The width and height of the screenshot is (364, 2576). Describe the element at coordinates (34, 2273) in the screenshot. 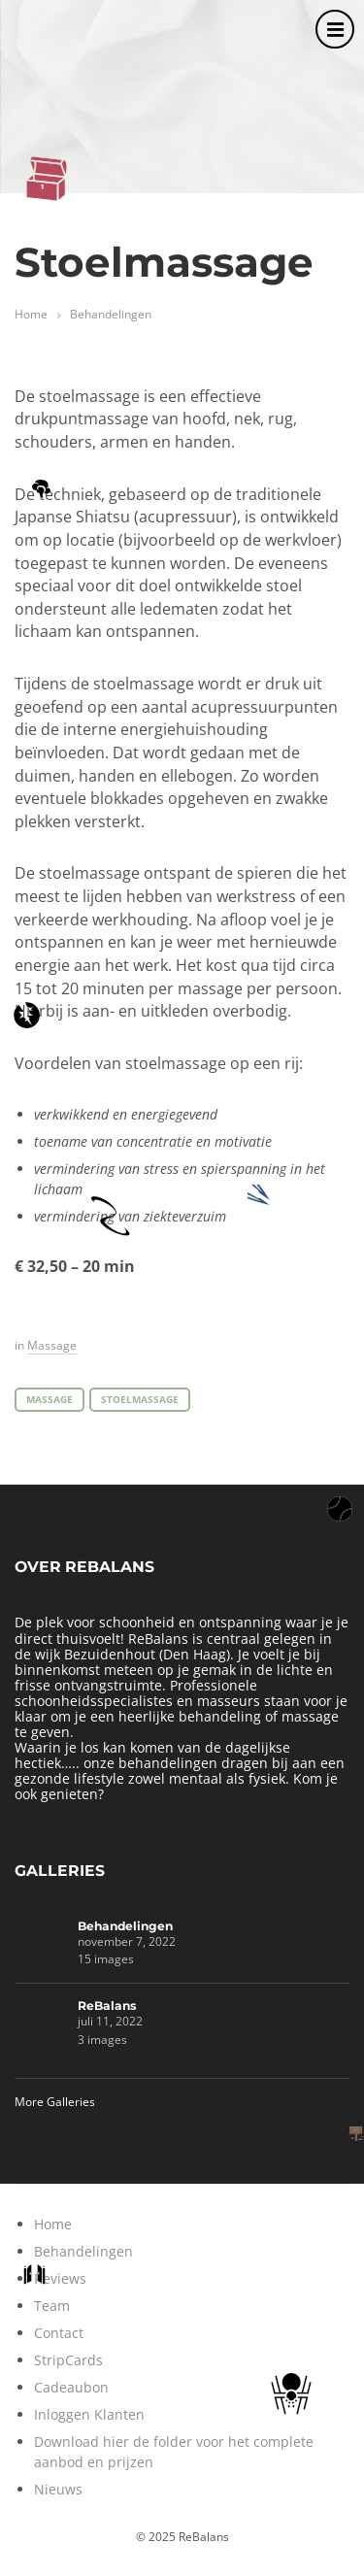

I see `enter a new area or level` at that location.